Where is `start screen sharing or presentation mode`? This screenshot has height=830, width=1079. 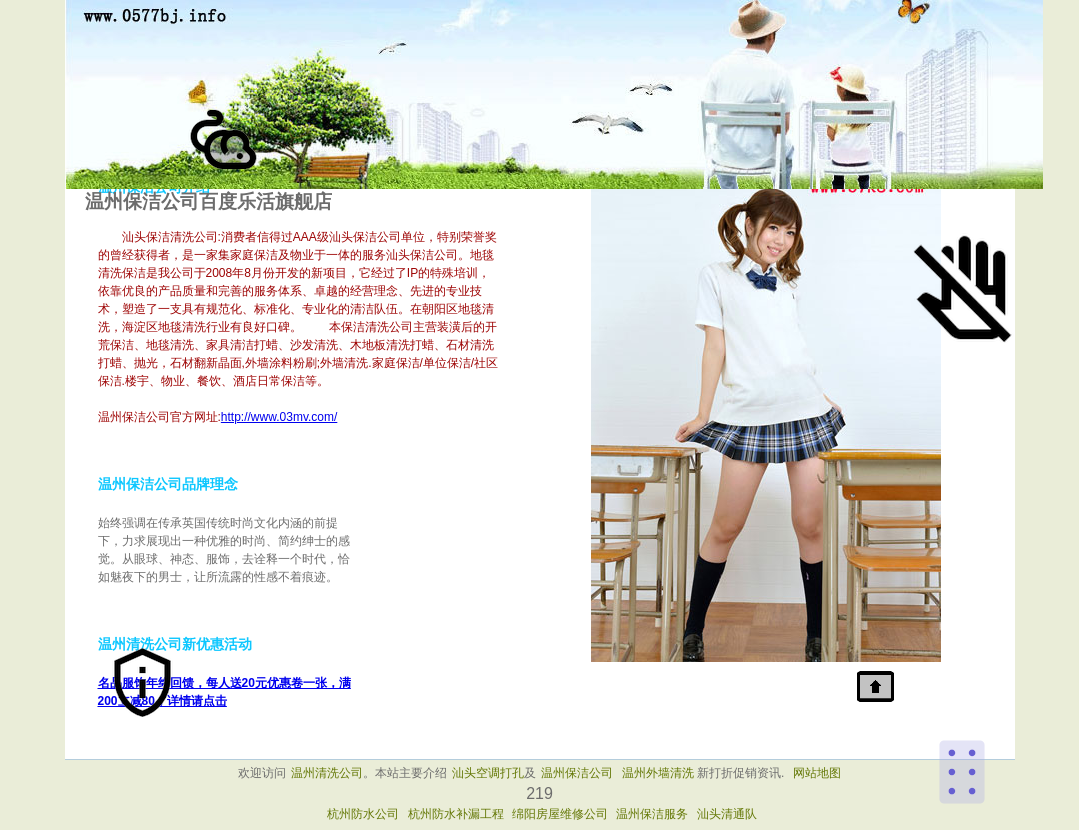
start screen sharing or presentation mode is located at coordinates (875, 686).